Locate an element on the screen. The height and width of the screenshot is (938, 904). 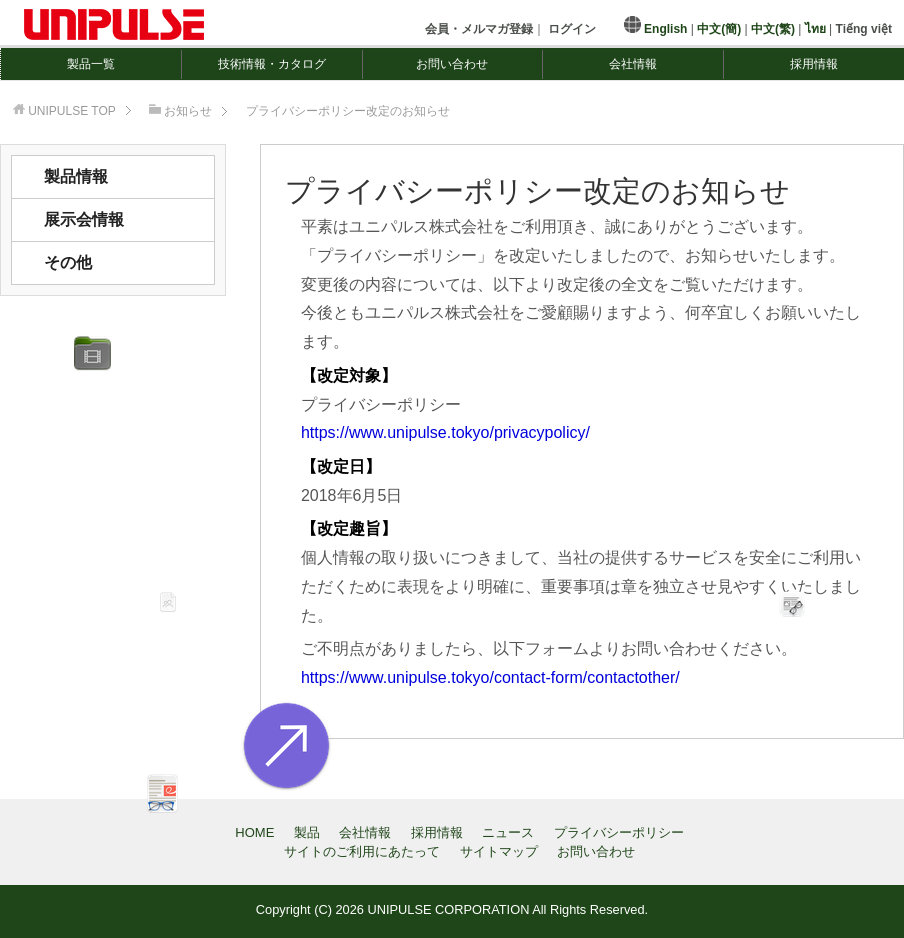
indicates a symbolic link or shortcut to another file is located at coordinates (286, 745).